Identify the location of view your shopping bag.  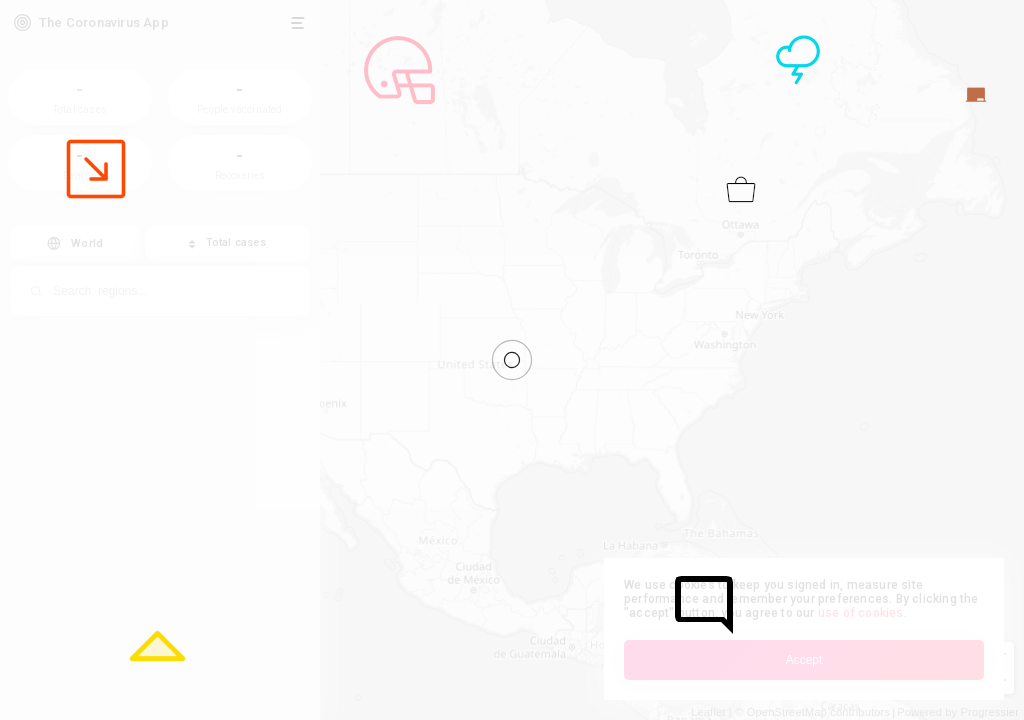
(741, 191).